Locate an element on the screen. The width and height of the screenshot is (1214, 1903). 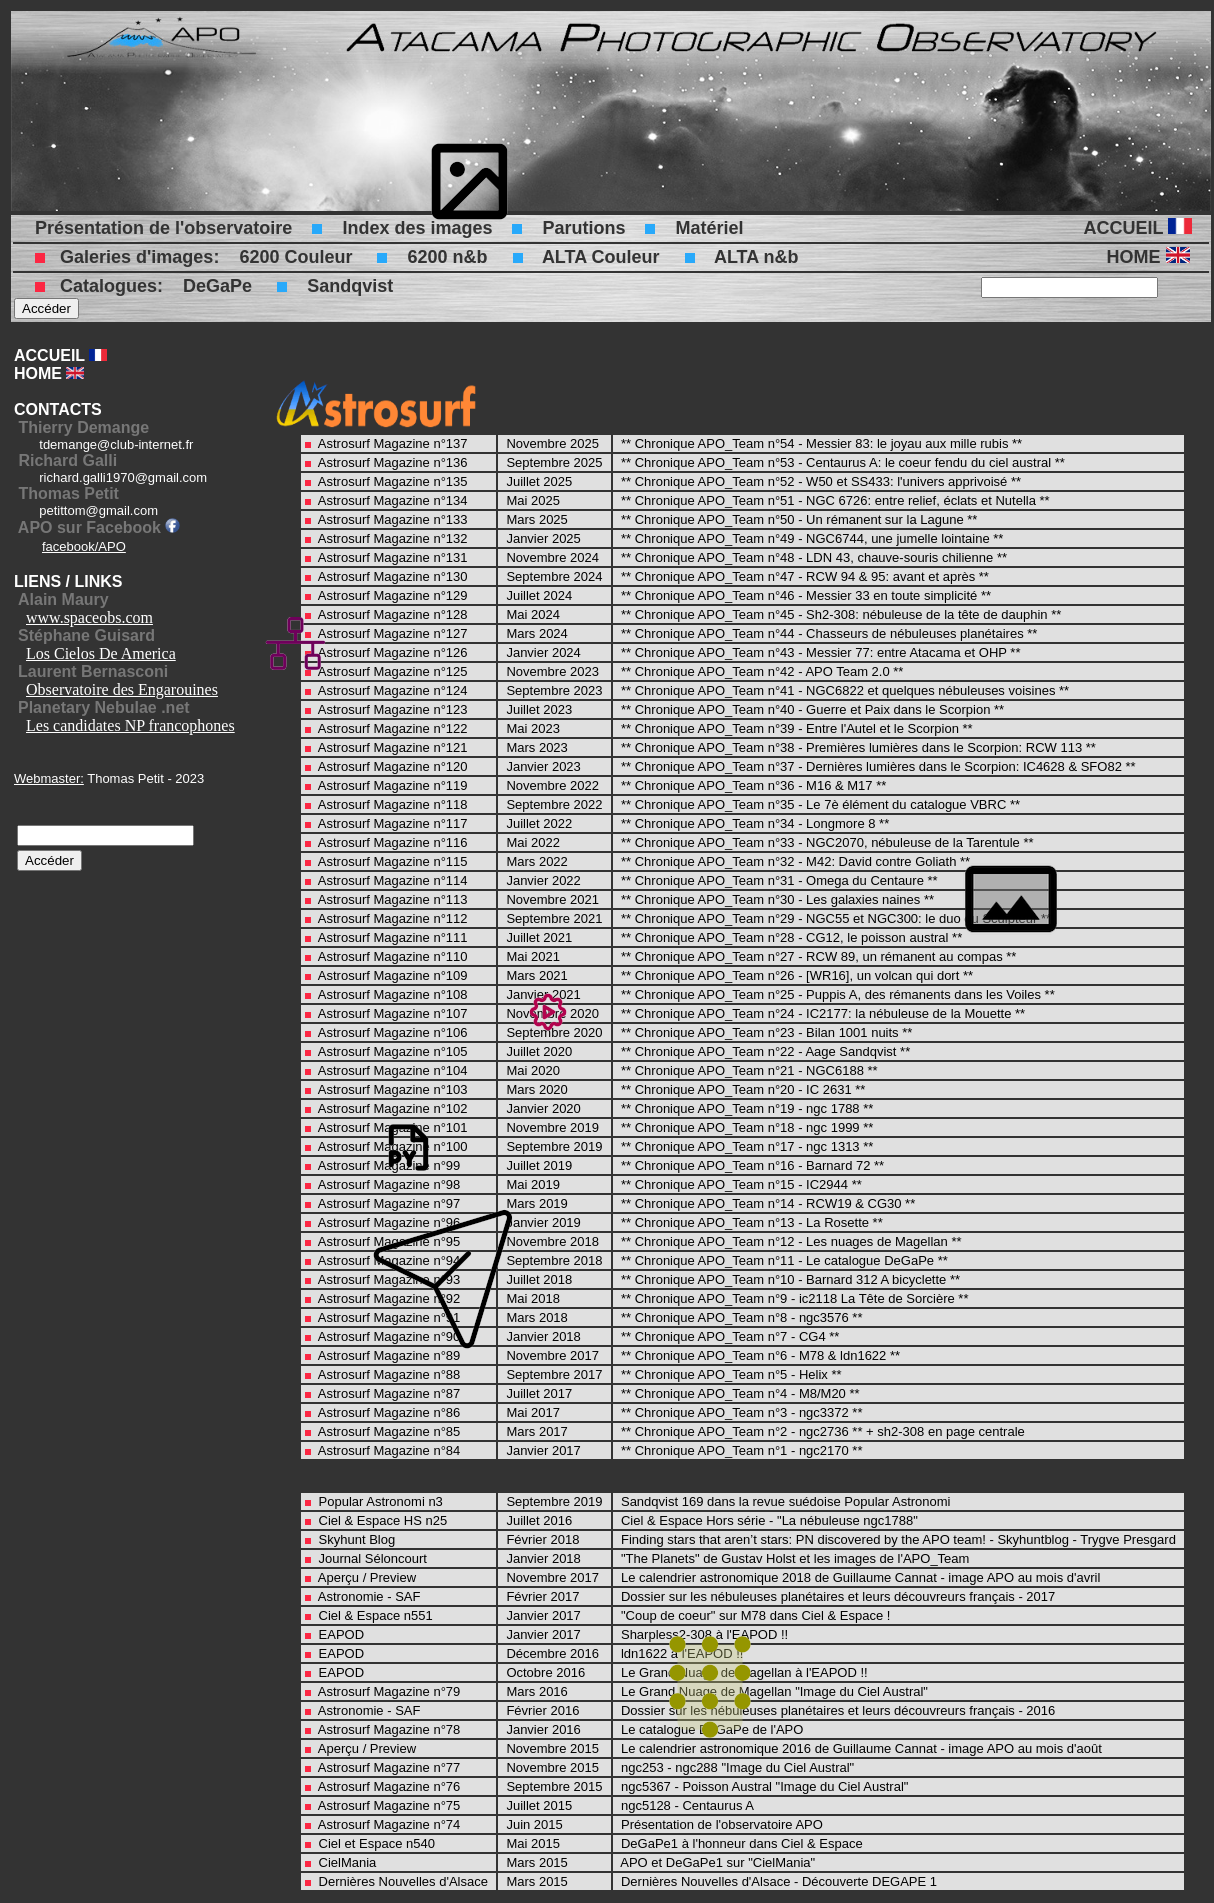
view network connections is located at coordinates (295, 644).